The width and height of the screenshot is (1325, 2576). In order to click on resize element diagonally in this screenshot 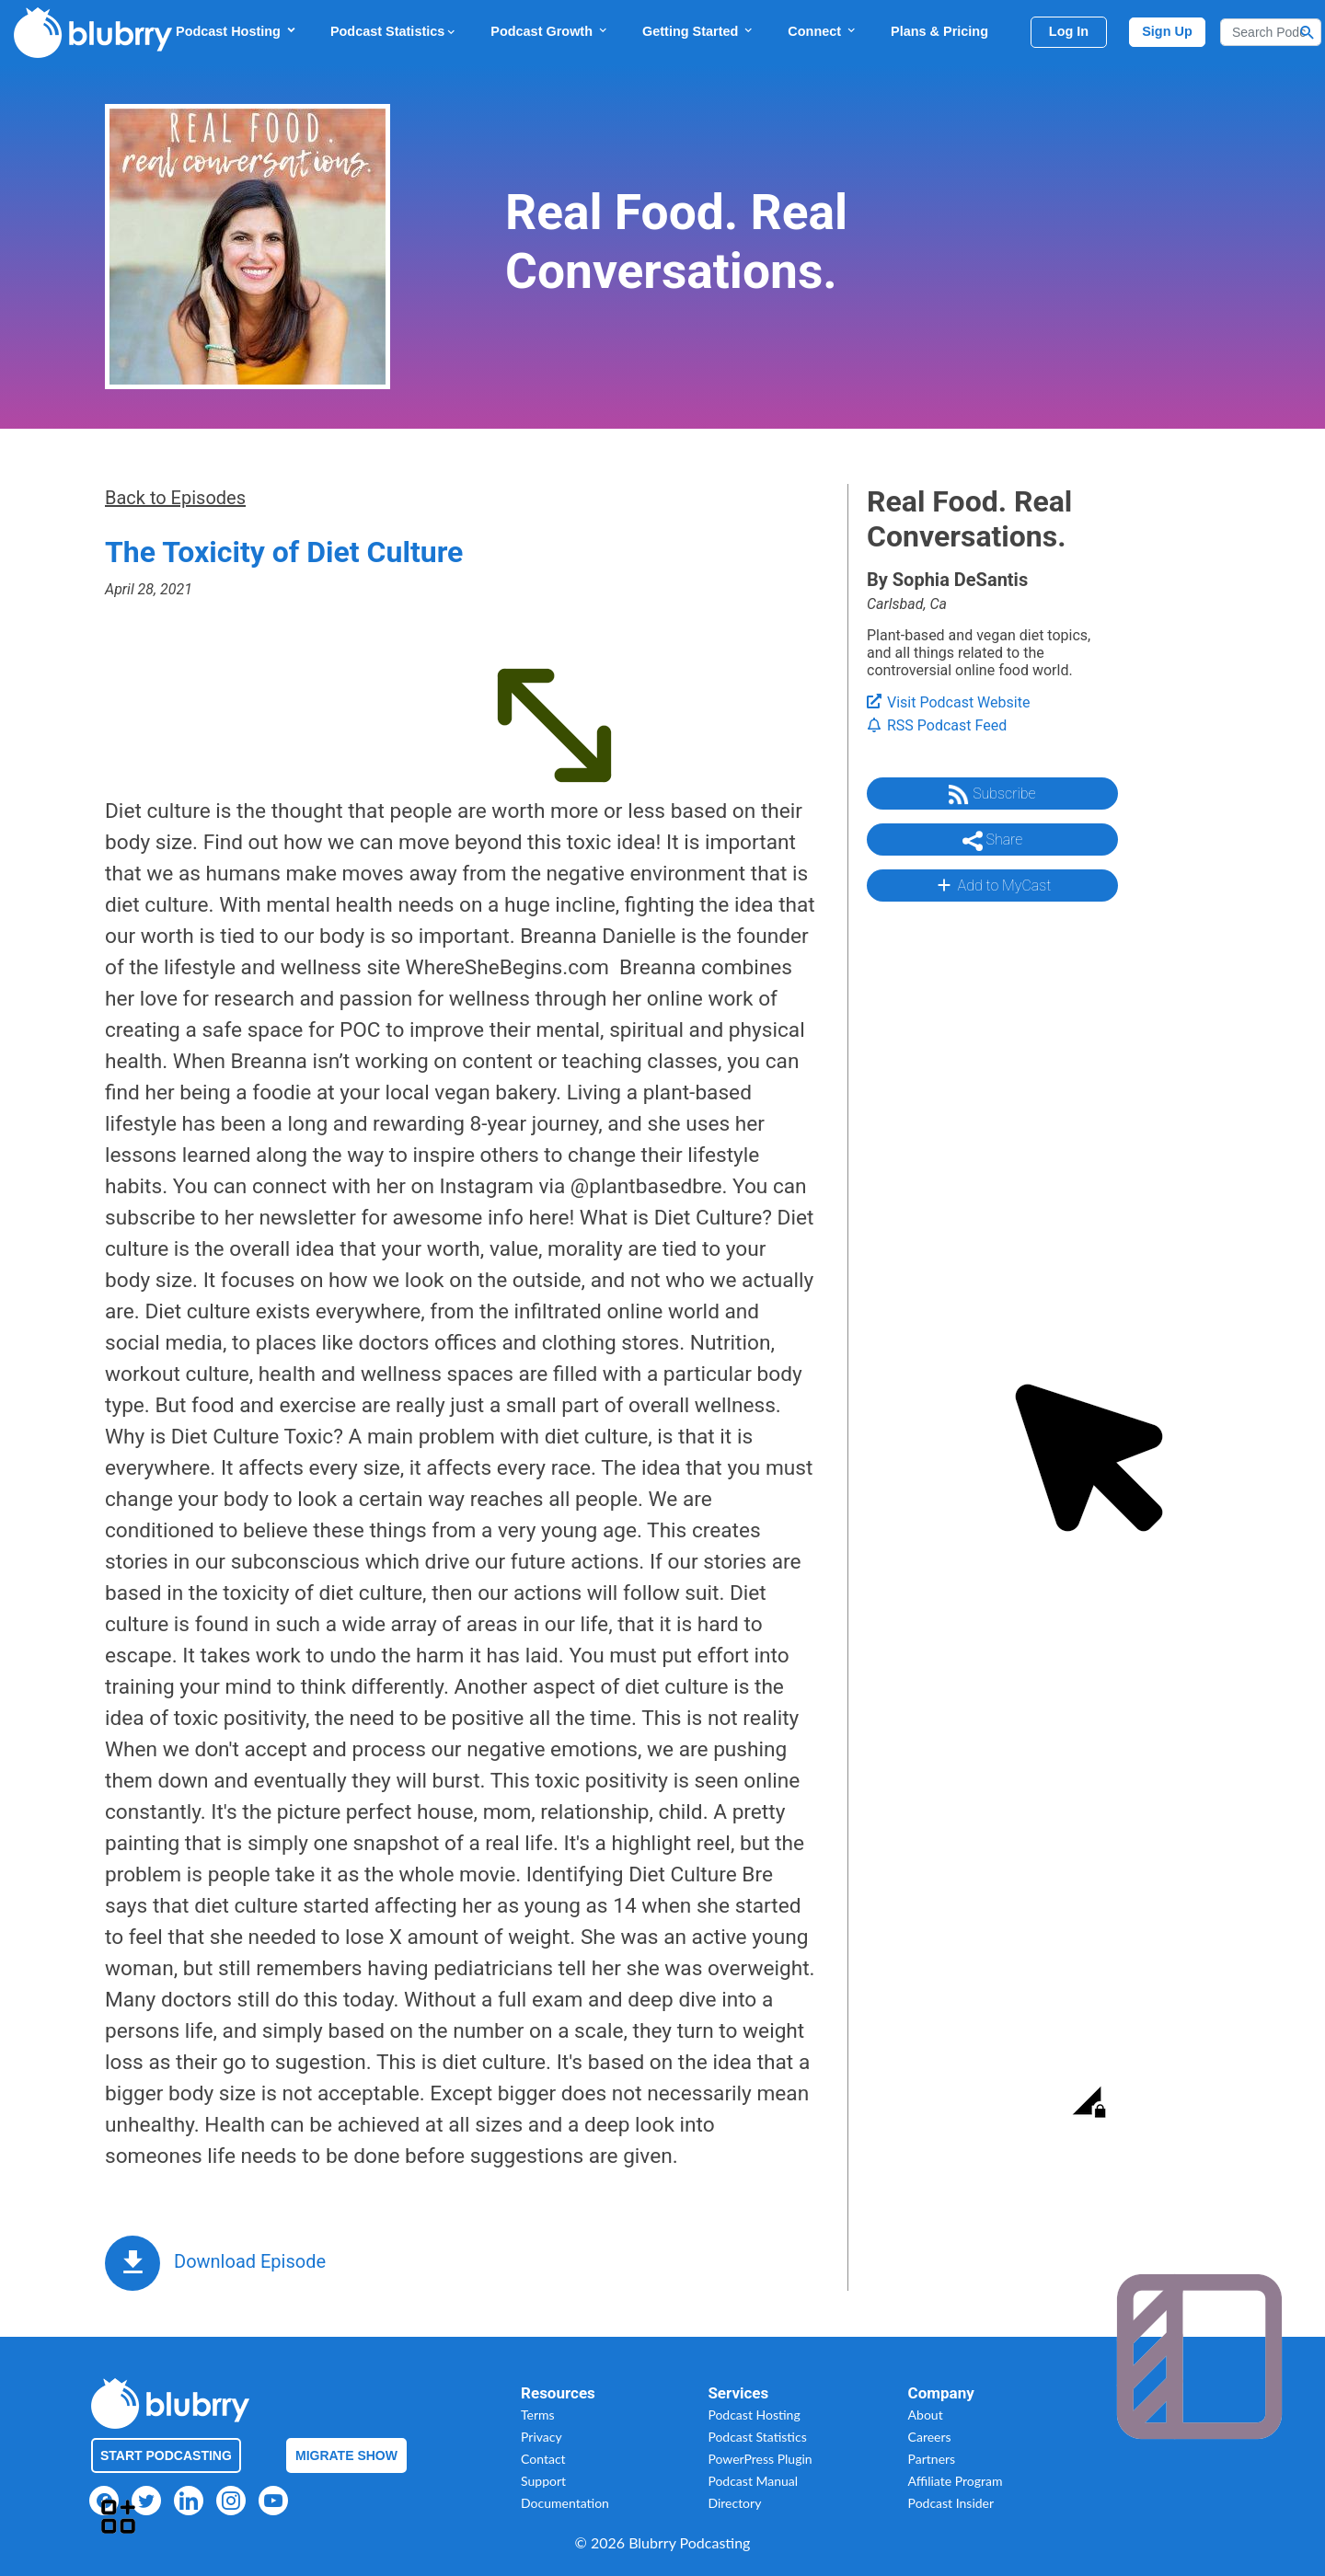, I will do `click(554, 725)`.